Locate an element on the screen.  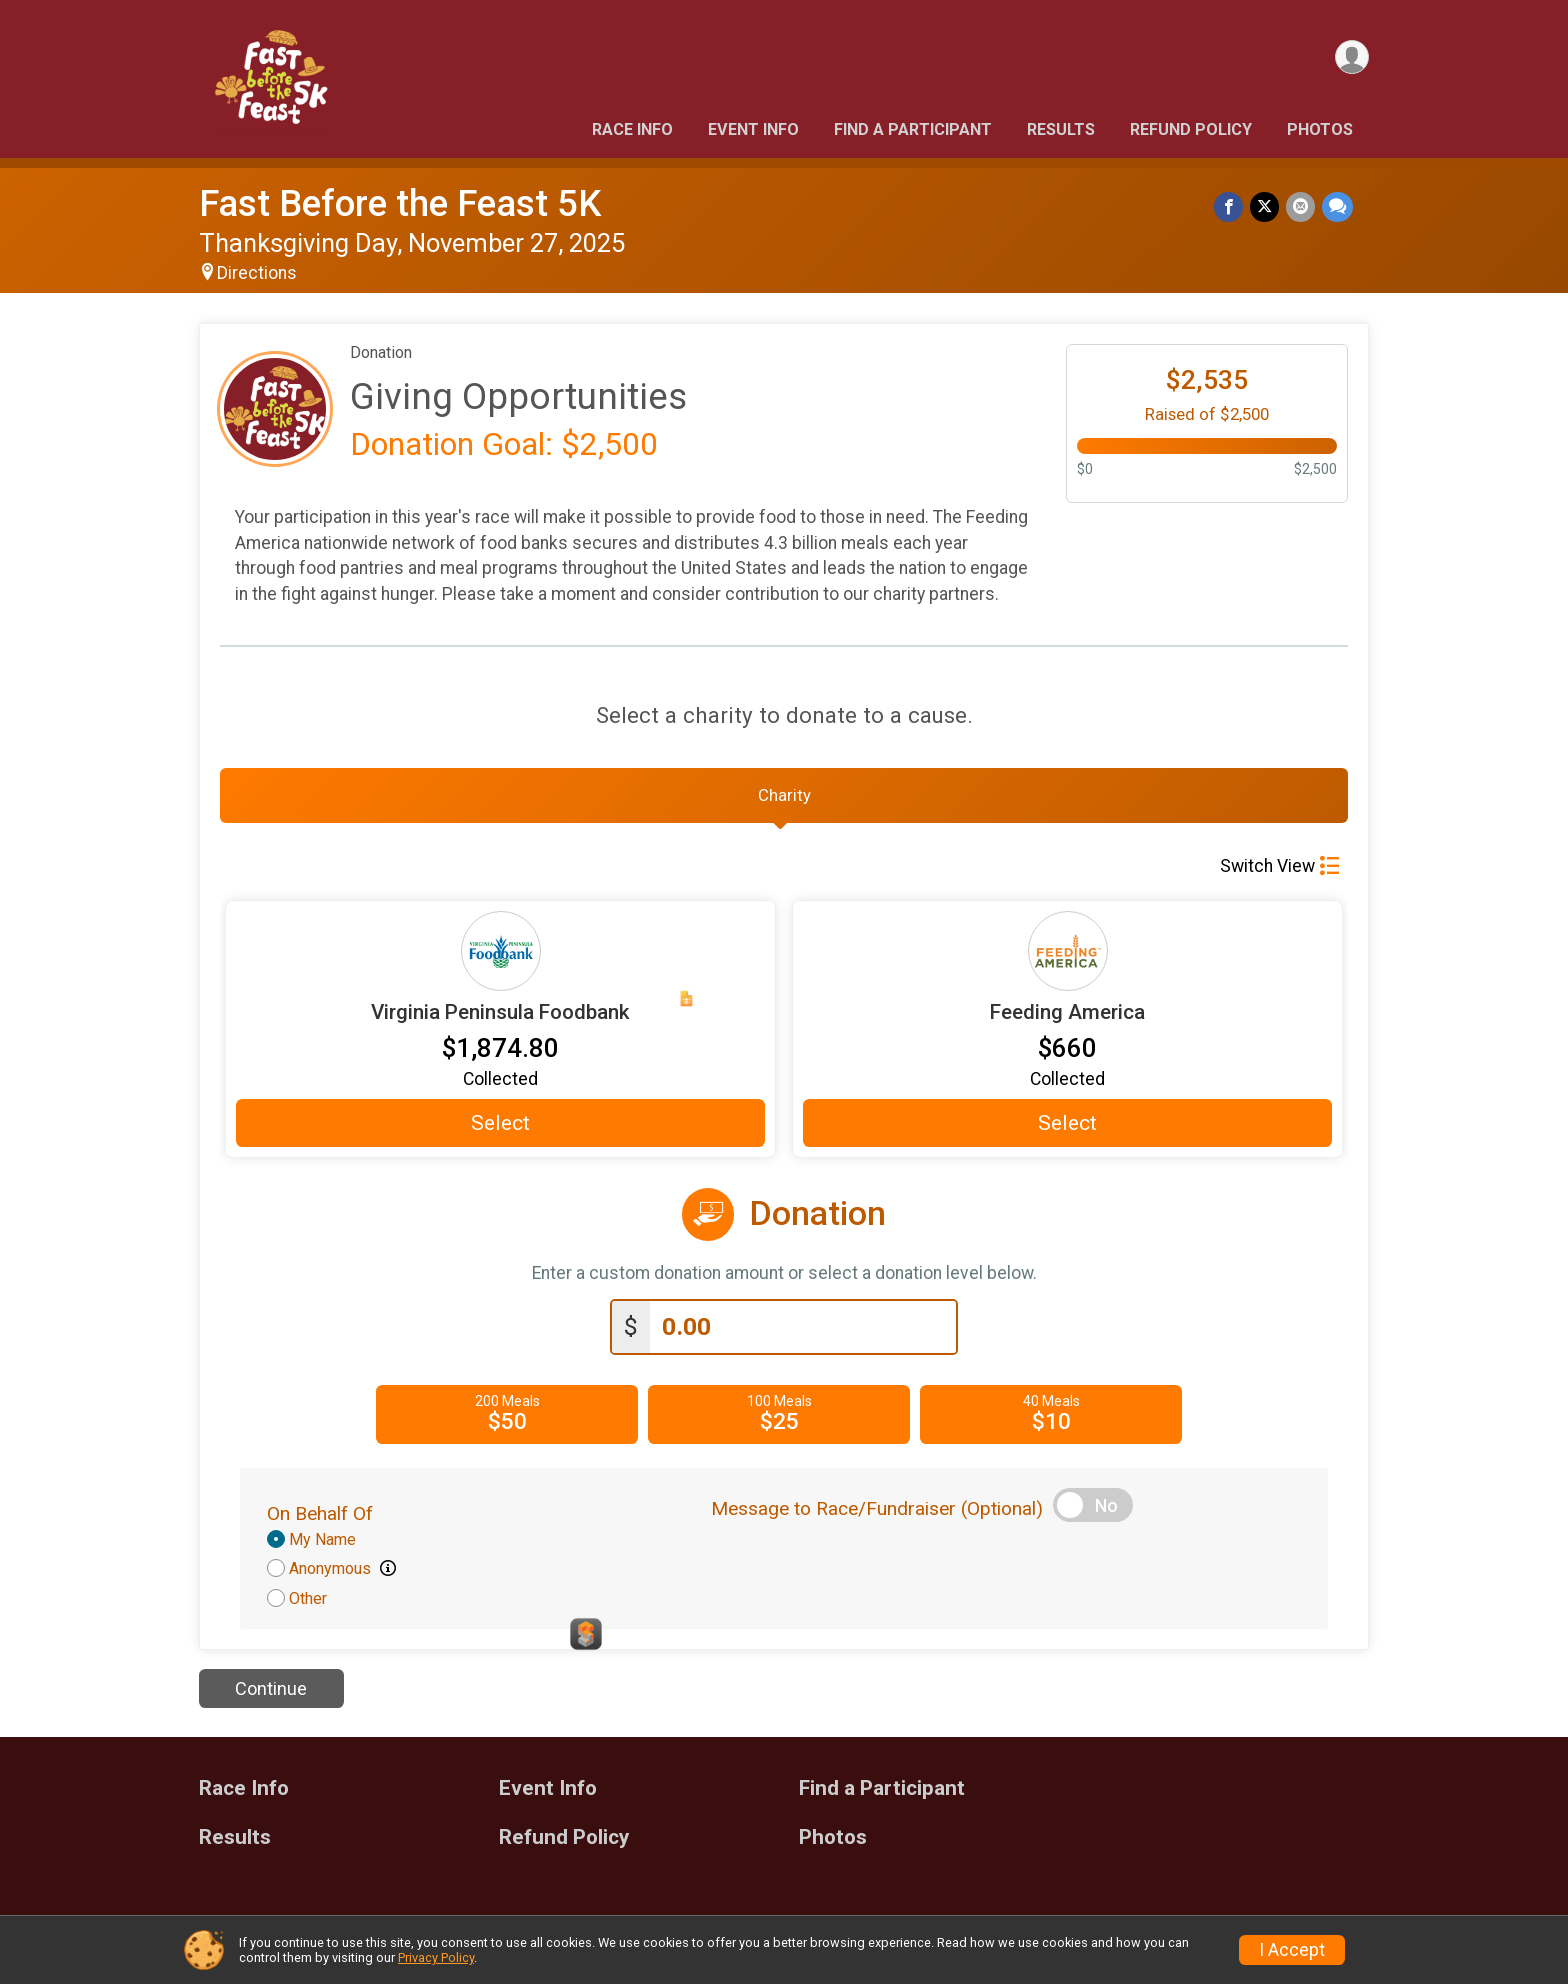
open a freeplane mind mapping file is located at coordinates (686, 998).